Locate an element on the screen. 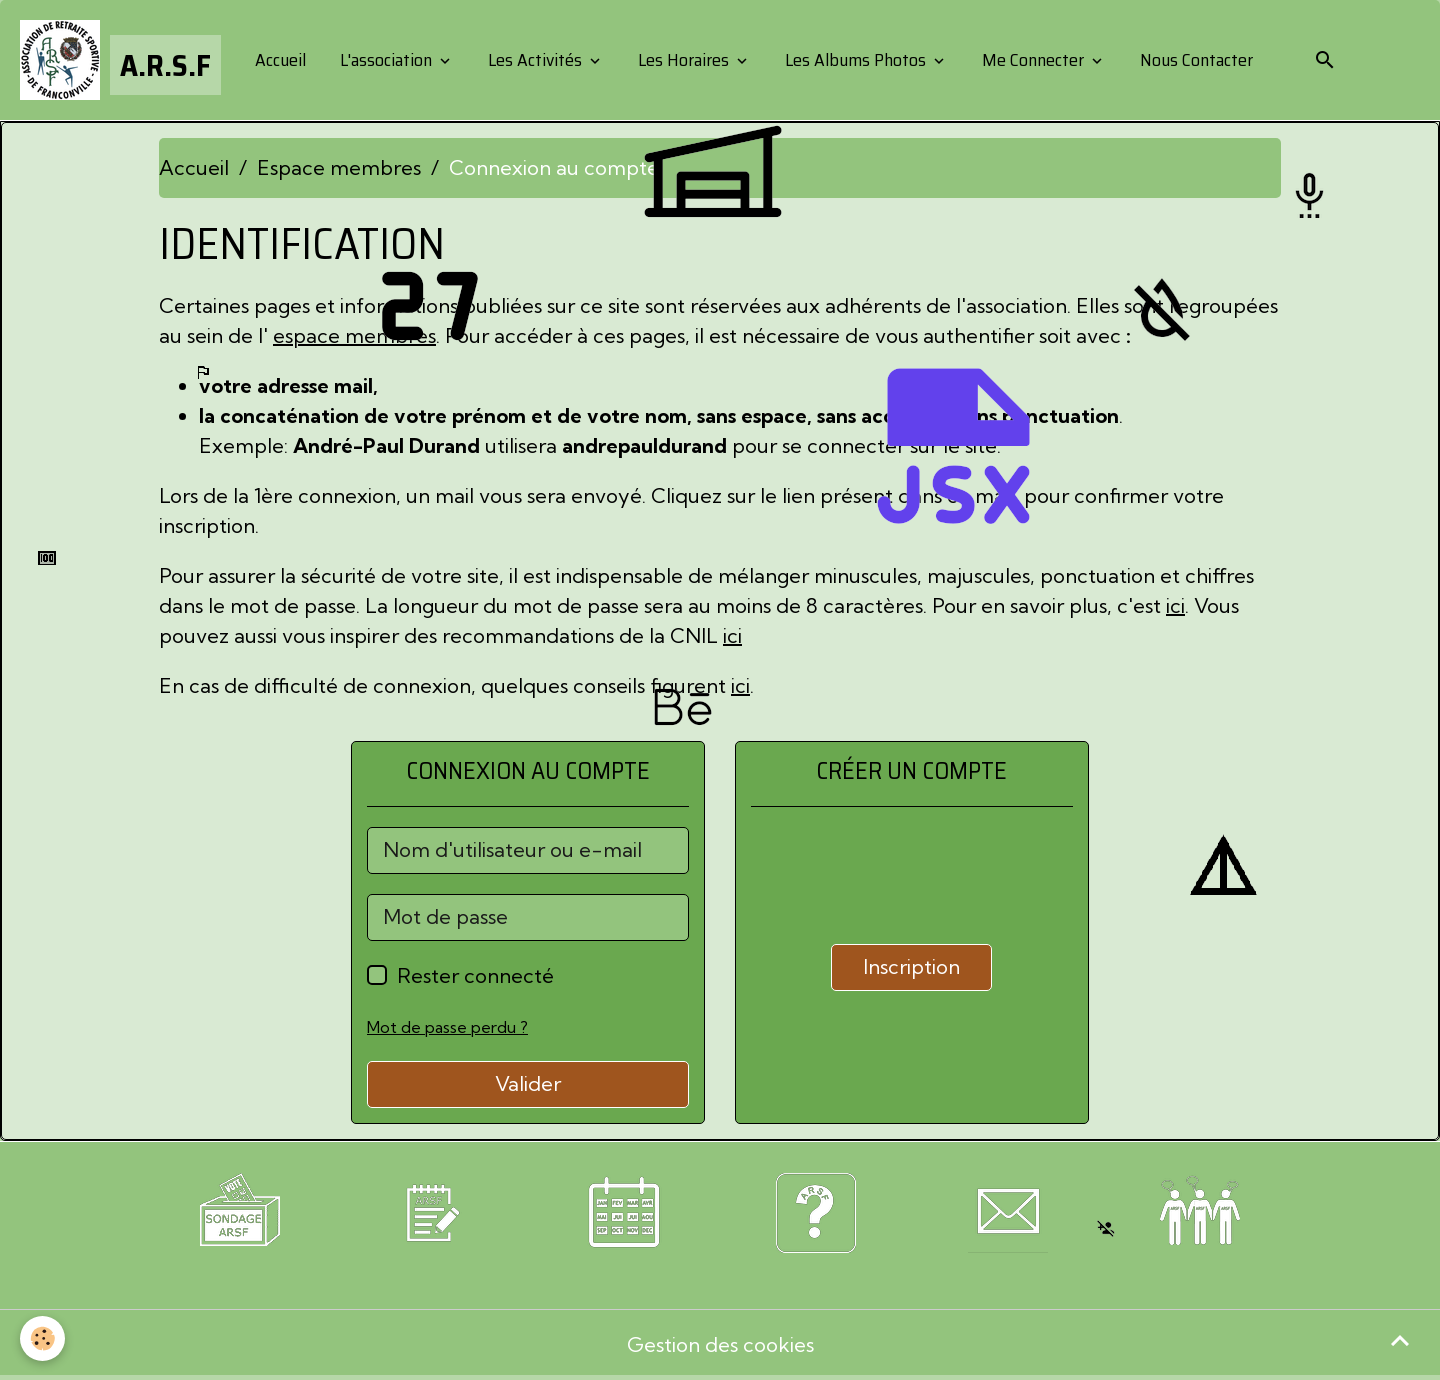  view currency or money-related features is located at coordinates (47, 558).